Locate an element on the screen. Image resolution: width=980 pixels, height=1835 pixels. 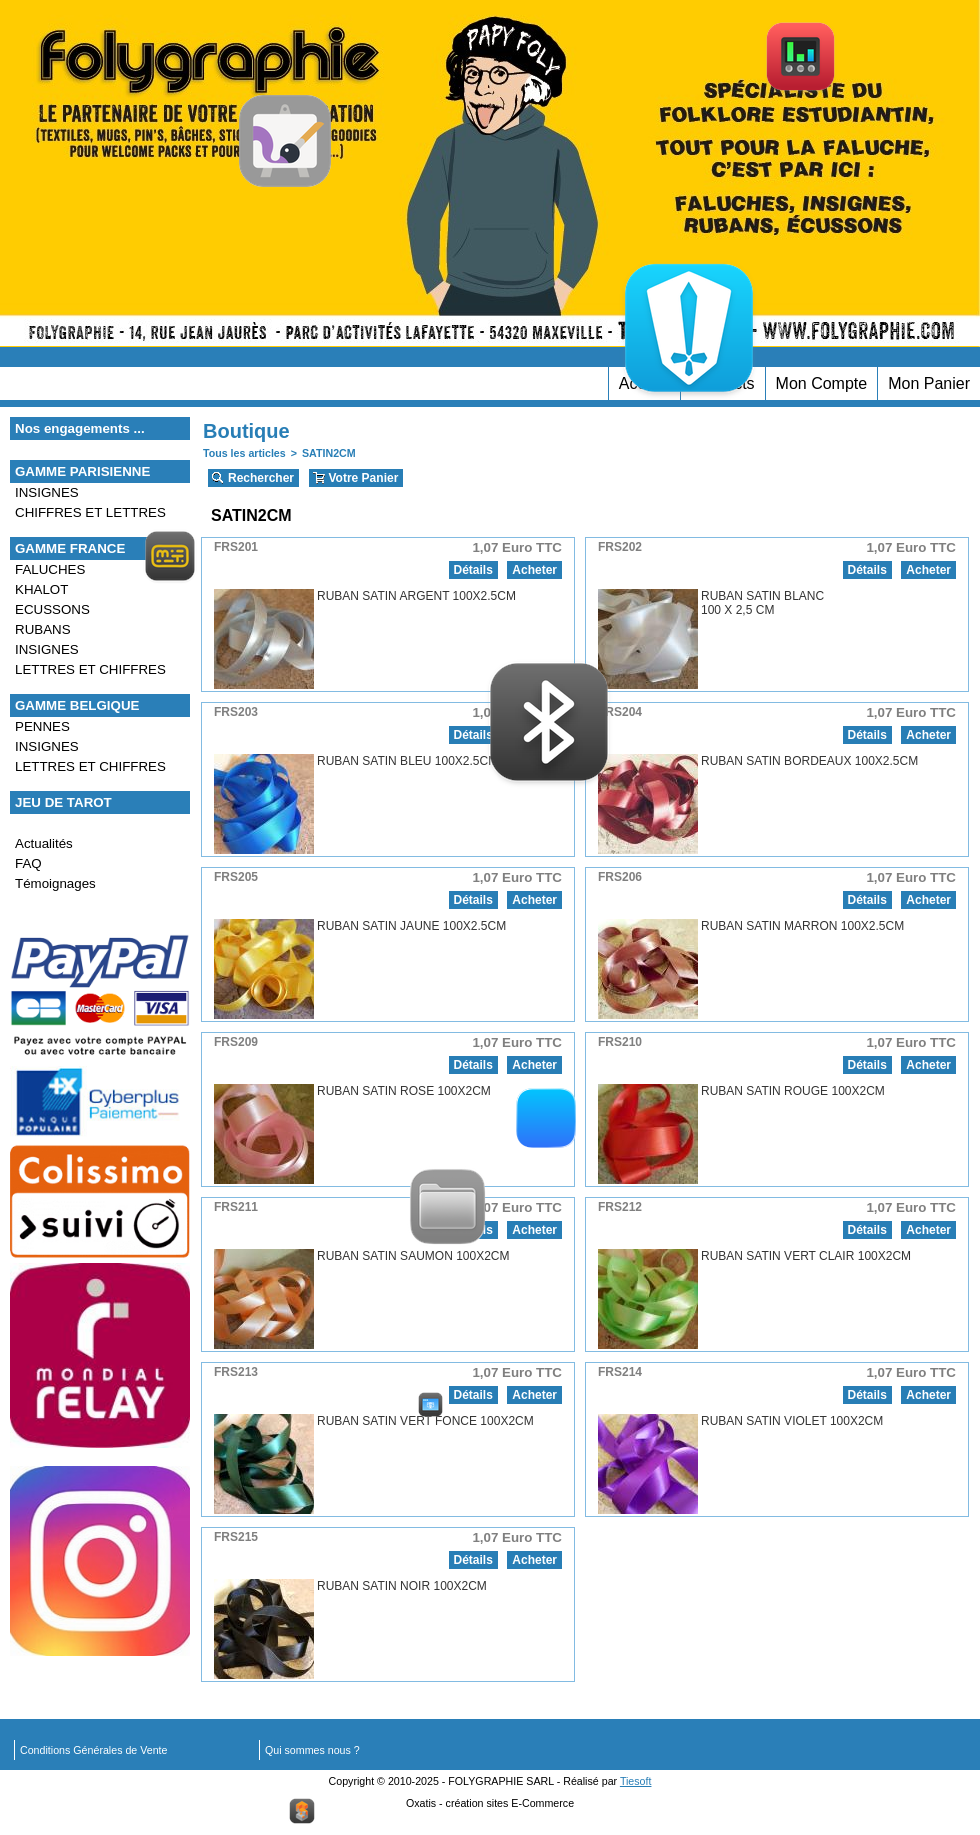
bluetooth is currently disabled or inactive is located at coordinates (549, 722).